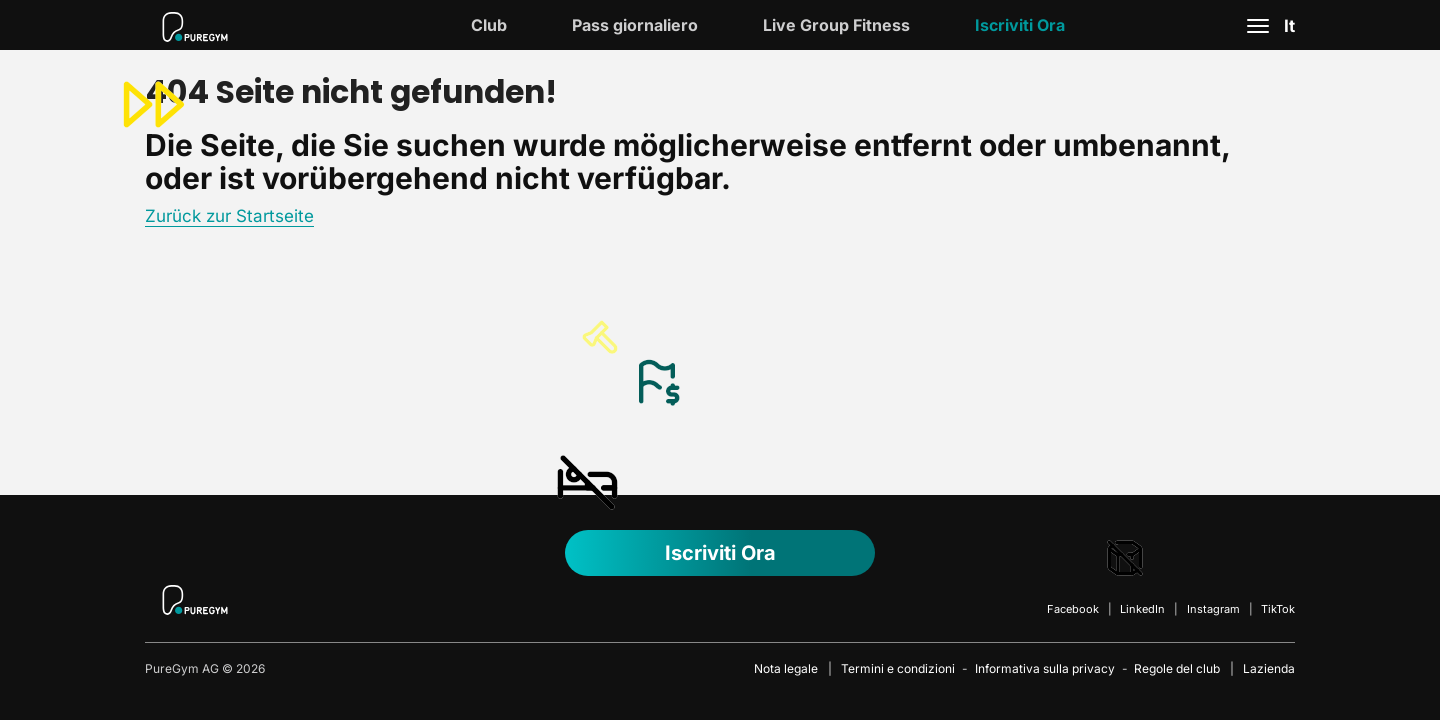 Image resolution: width=1440 pixels, height=720 pixels. What do you see at coordinates (587, 482) in the screenshot?
I see `no sleeping accommodations available` at bounding box center [587, 482].